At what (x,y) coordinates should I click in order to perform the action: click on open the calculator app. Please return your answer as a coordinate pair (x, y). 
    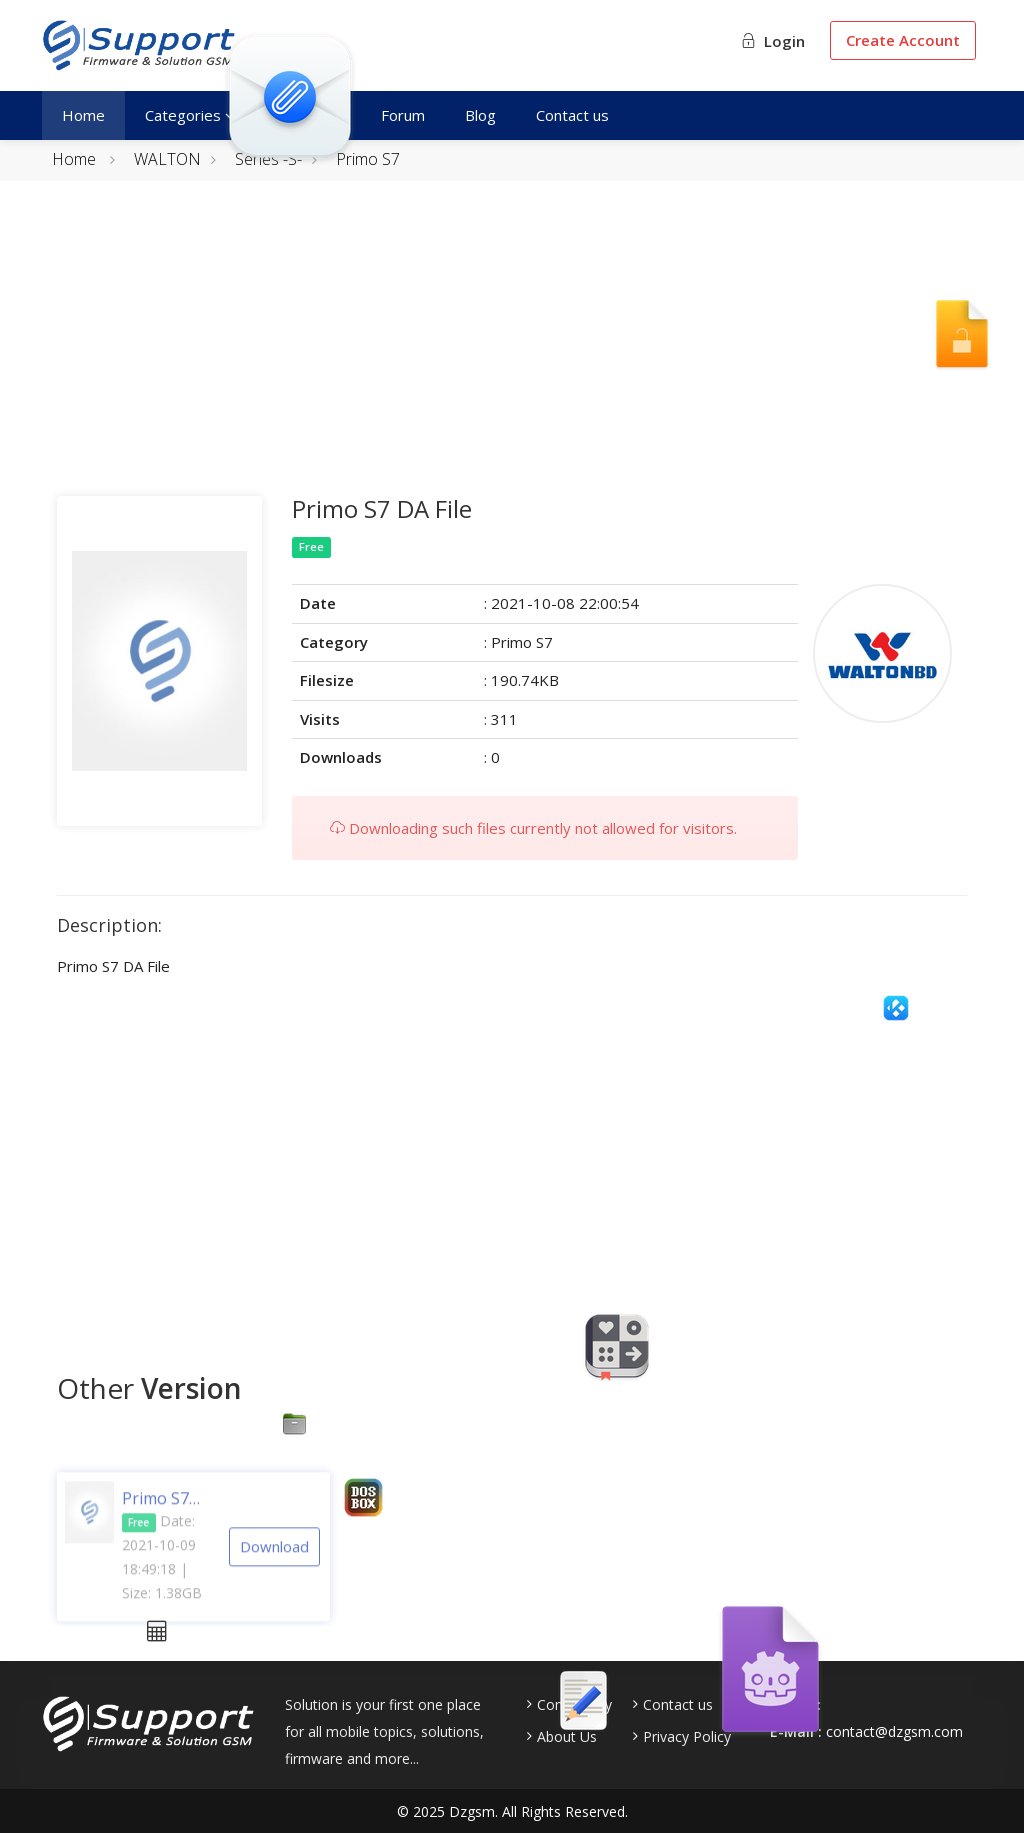
    Looking at the image, I should click on (156, 1631).